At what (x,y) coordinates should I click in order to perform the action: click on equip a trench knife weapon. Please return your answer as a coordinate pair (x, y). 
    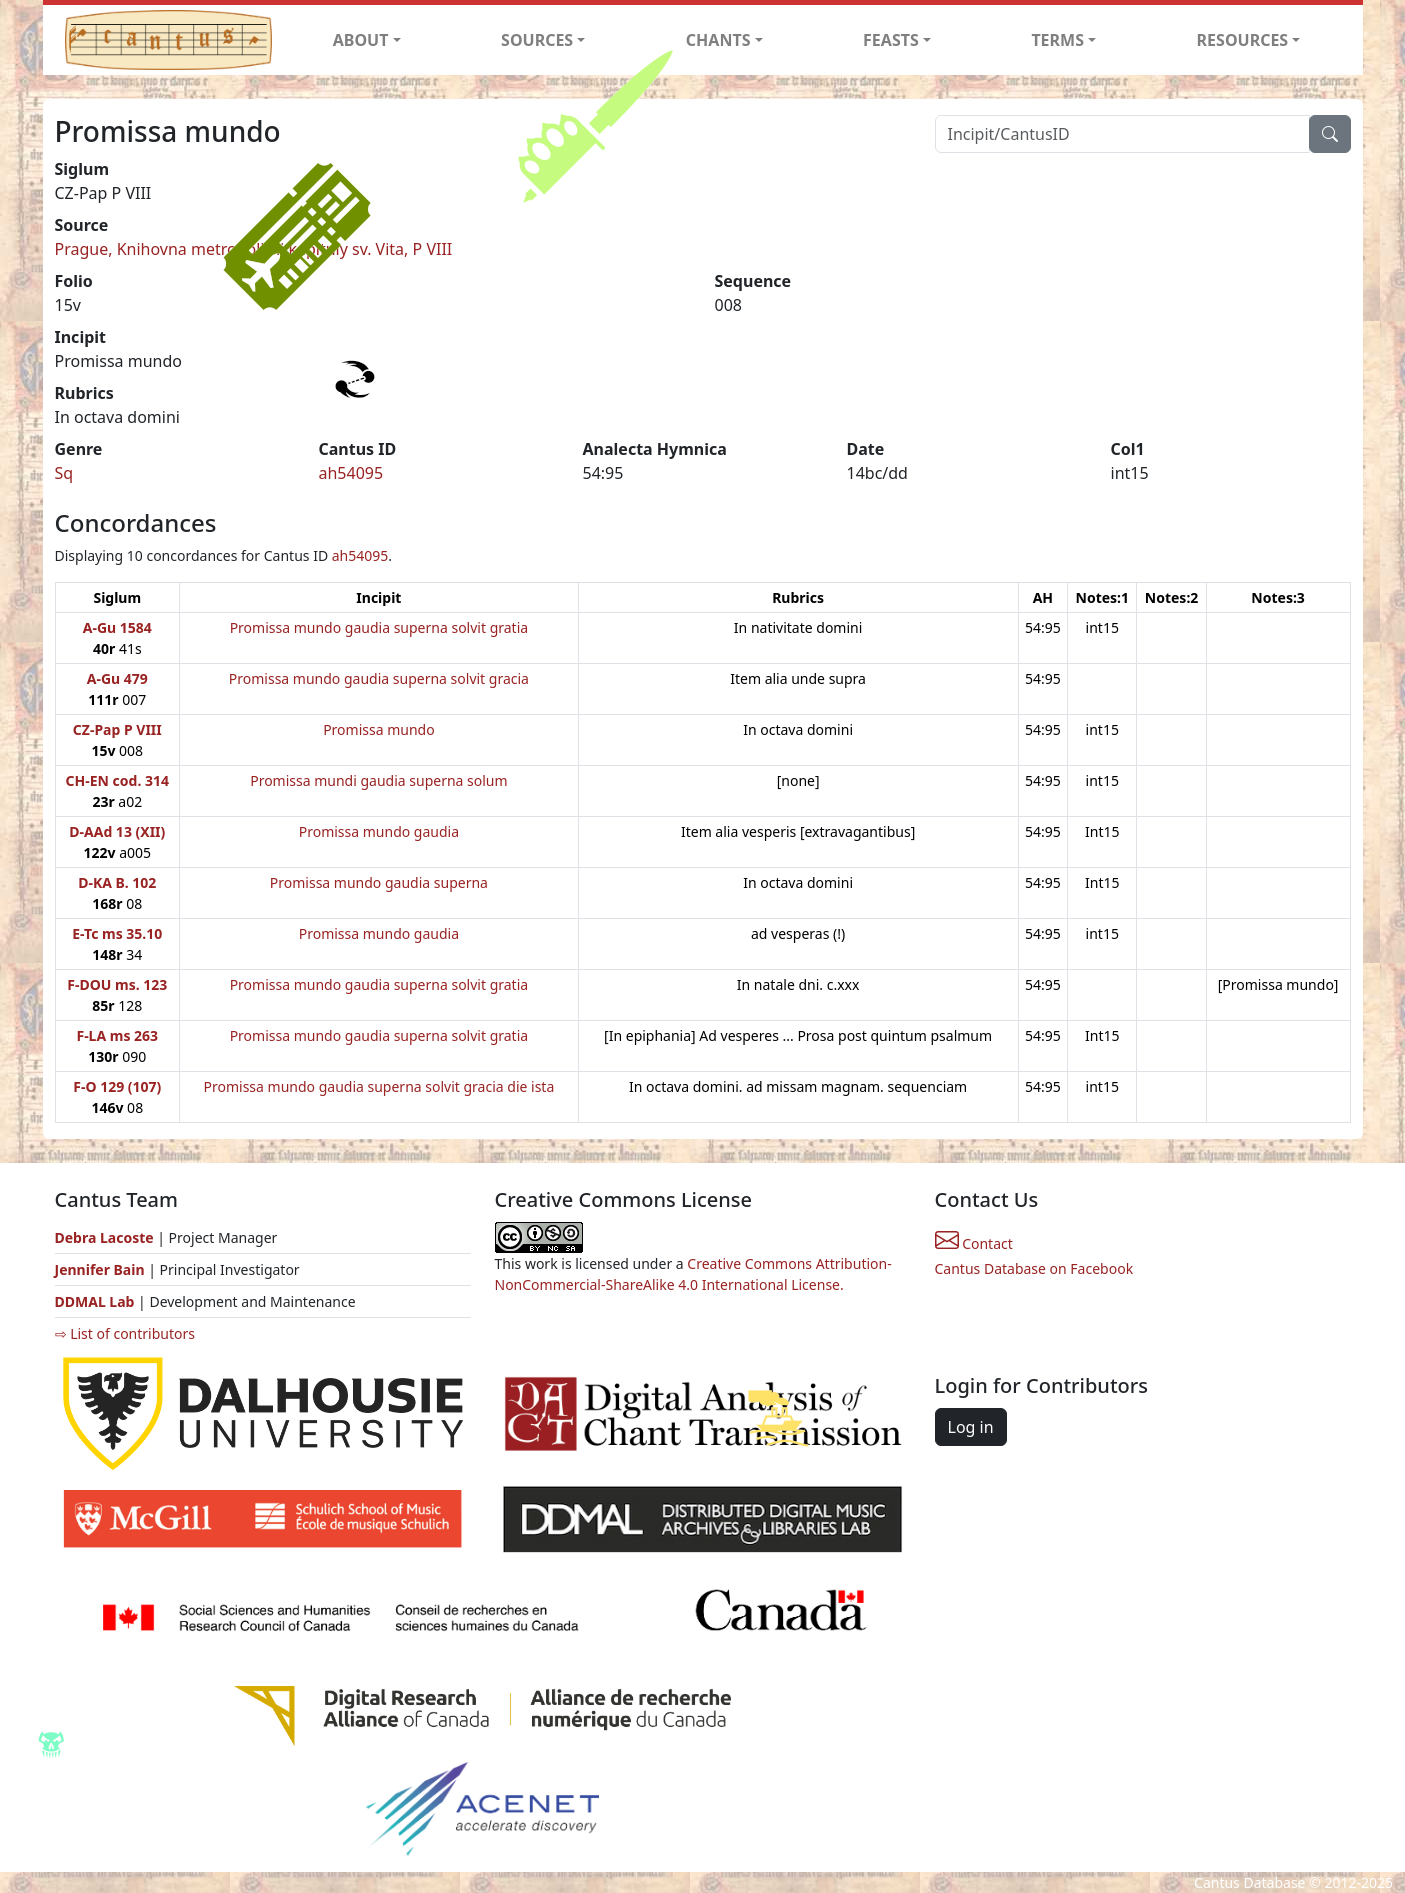
    Looking at the image, I should click on (595, 126).